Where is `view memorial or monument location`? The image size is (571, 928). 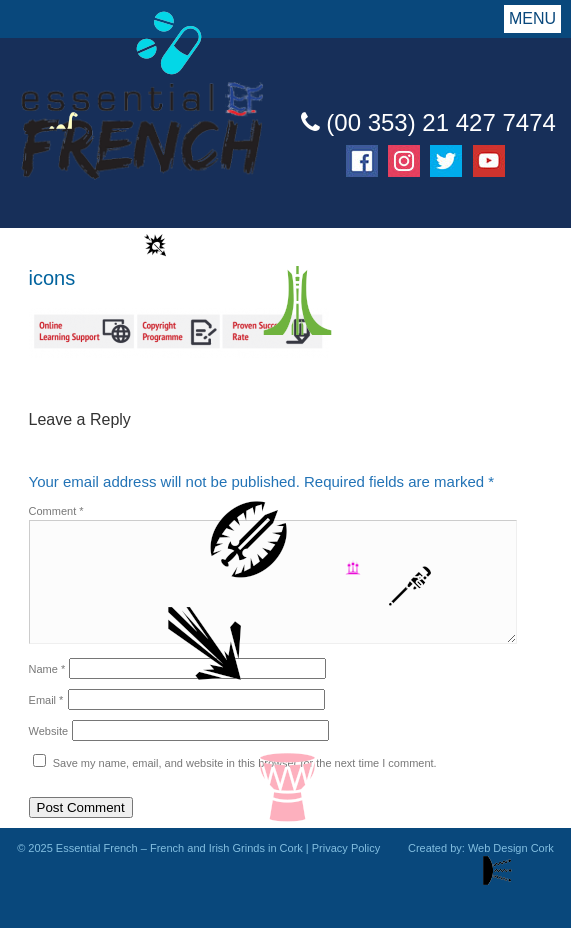 view memorial or monument location is located at coordinates (297, 300).